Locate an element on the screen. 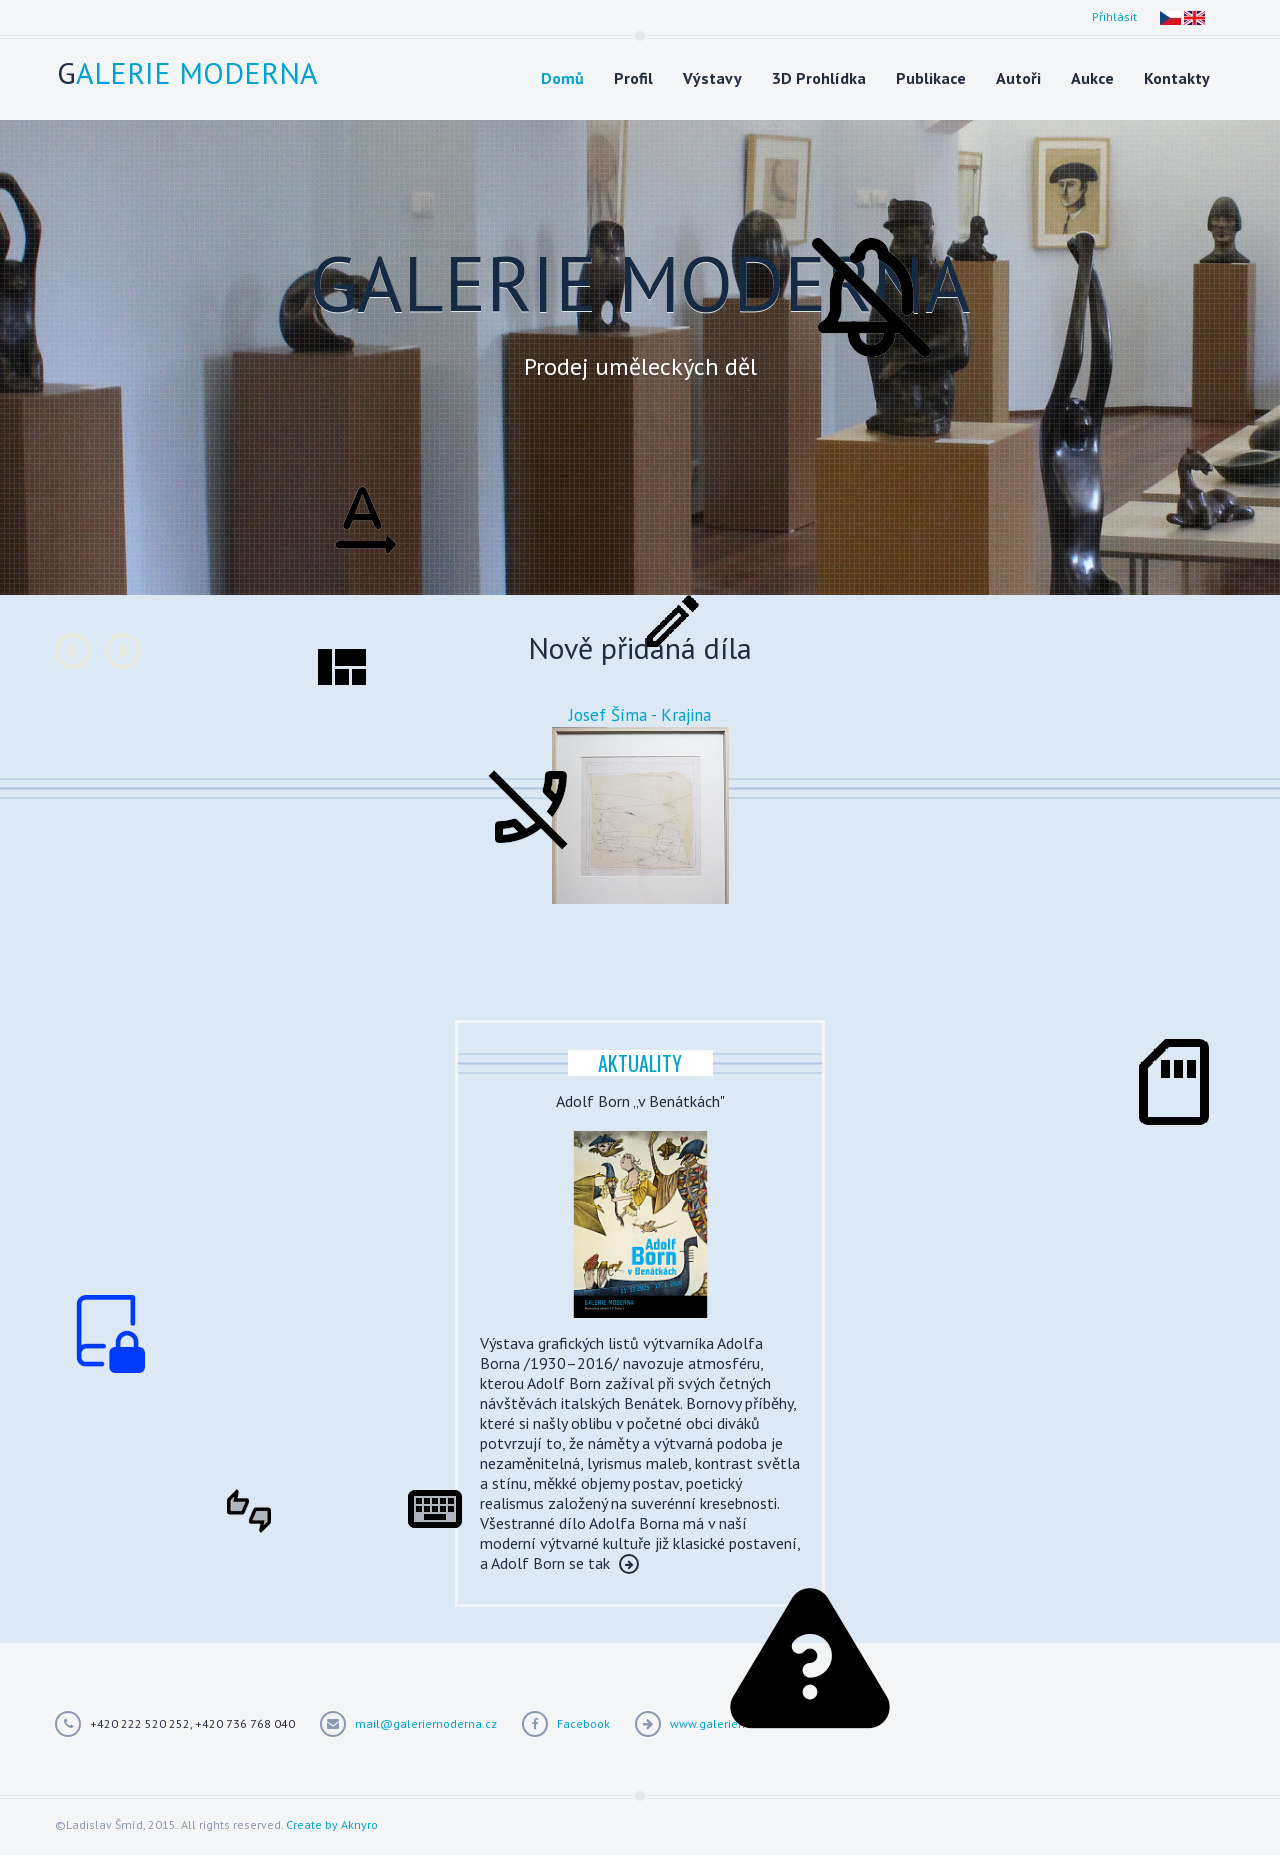 The image size is (1280, 1855). set text to horizontal orientation is located at coordinates (362, 521).